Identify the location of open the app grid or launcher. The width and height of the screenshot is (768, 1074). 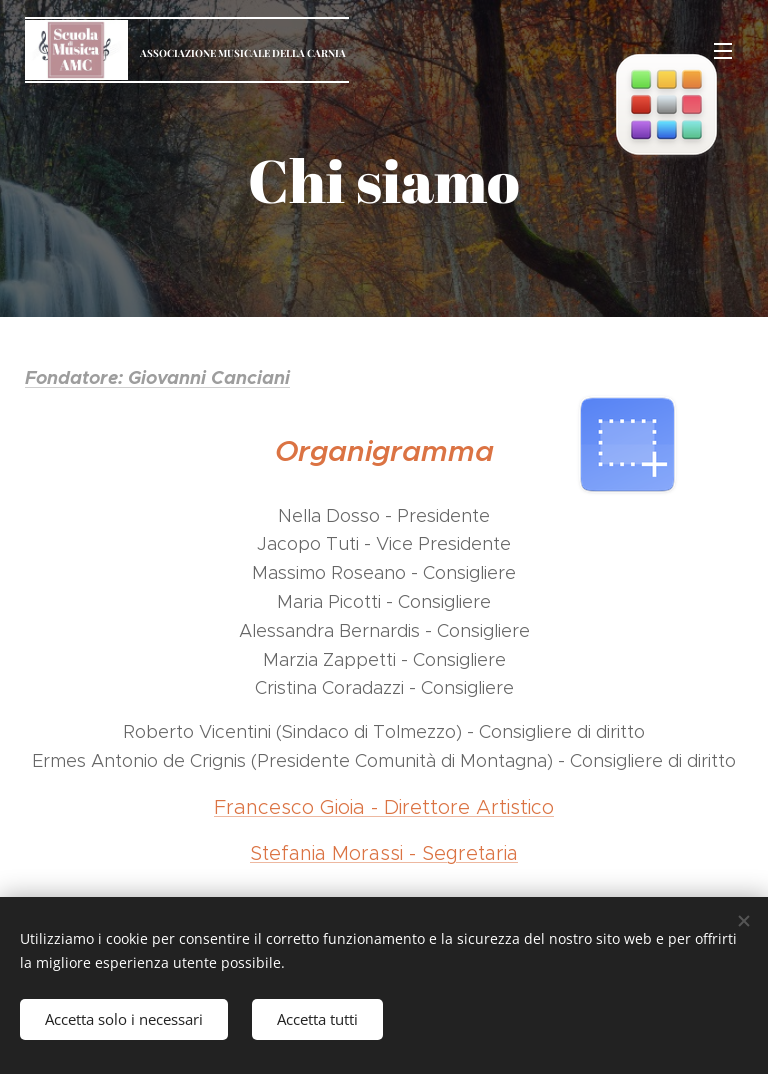
(666, 104).